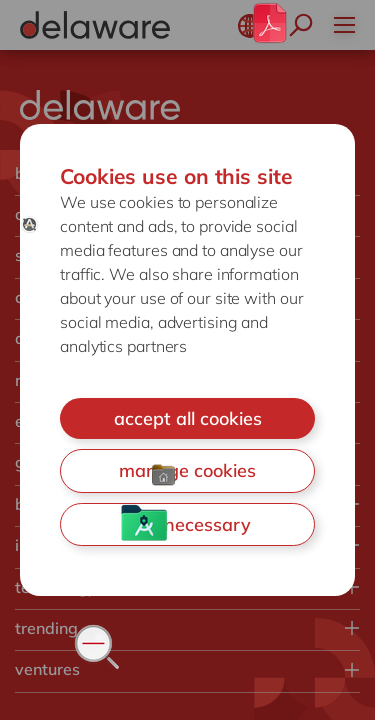  What do you see at coordinates (96, 646) in the screenshot?
I see `zoom out to see more content` at bounding box center [96, 646].